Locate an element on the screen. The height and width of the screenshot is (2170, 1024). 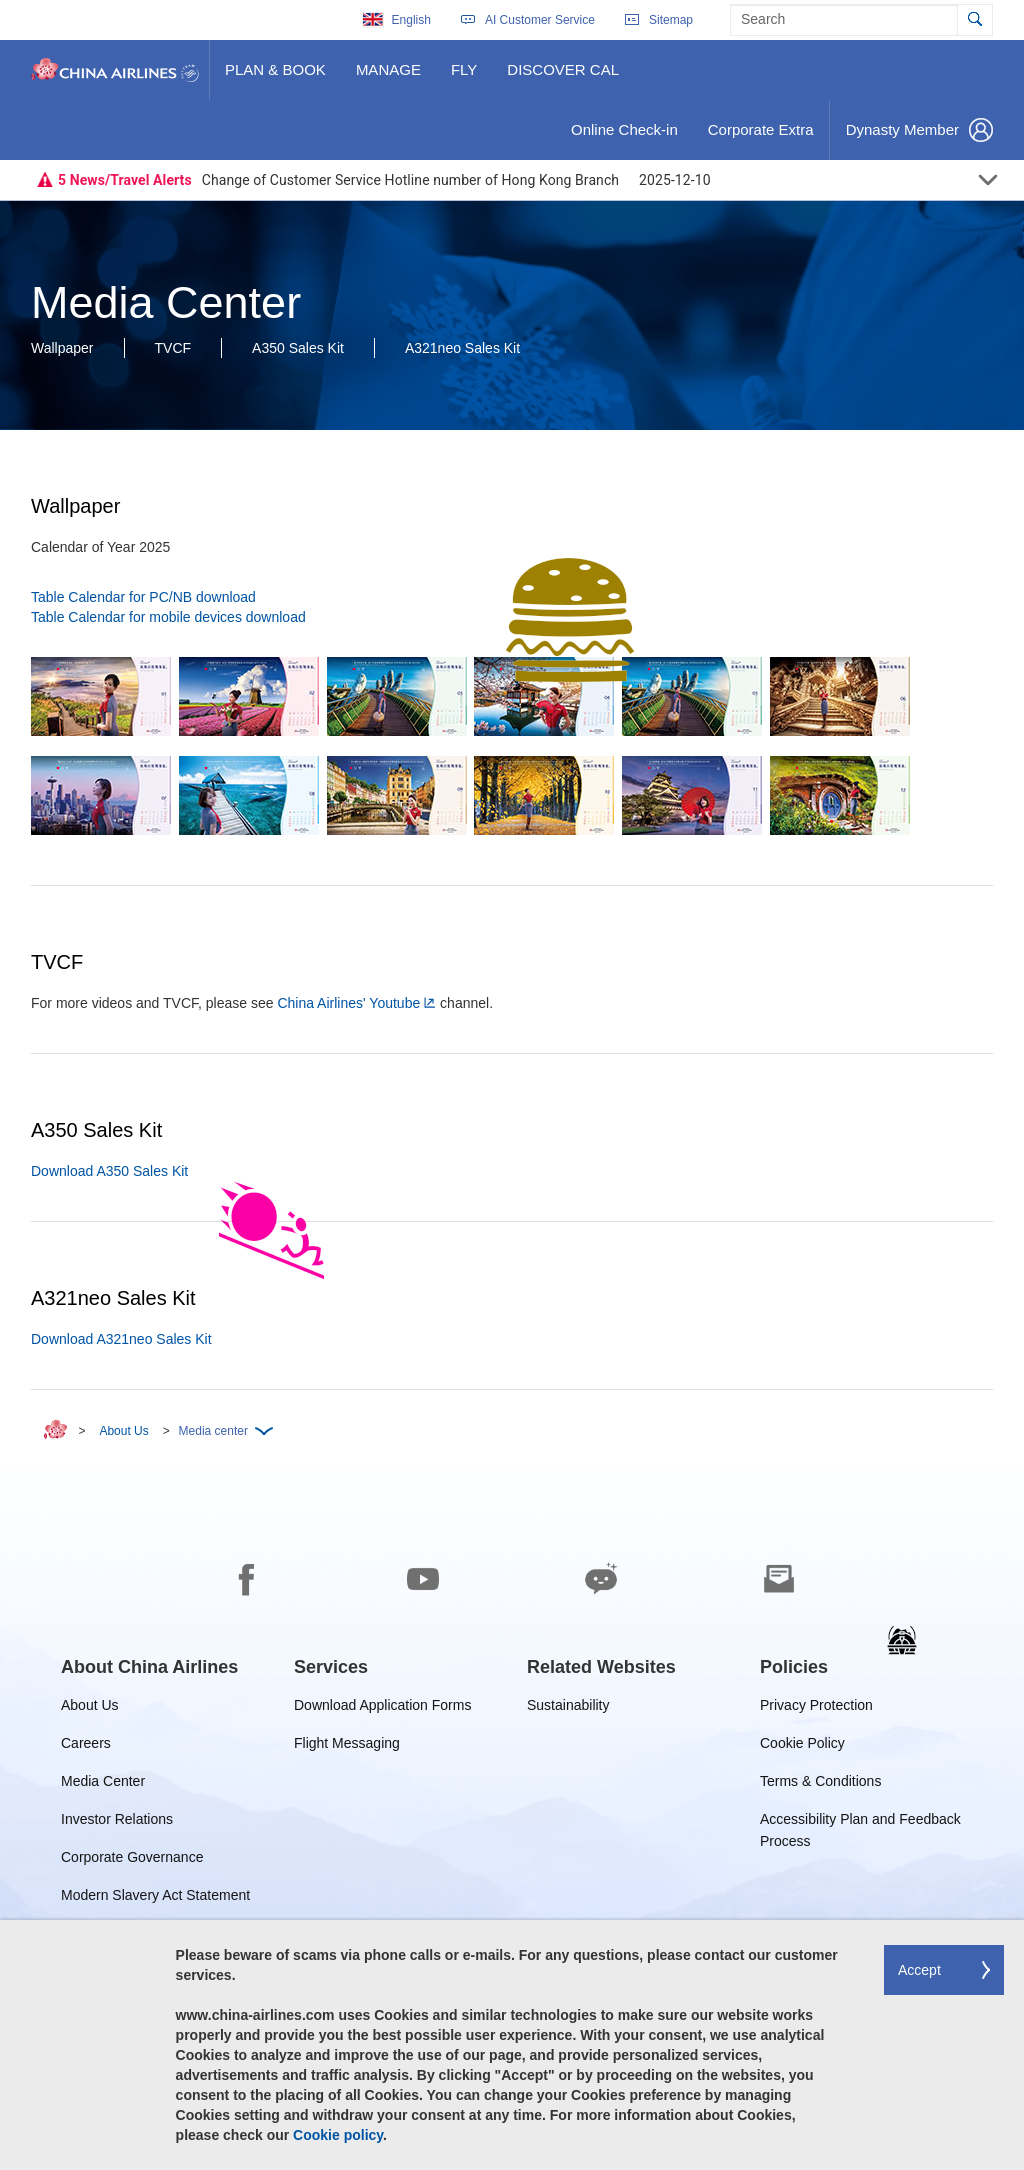
food or restaurant category is located at coordinates (570, 620).